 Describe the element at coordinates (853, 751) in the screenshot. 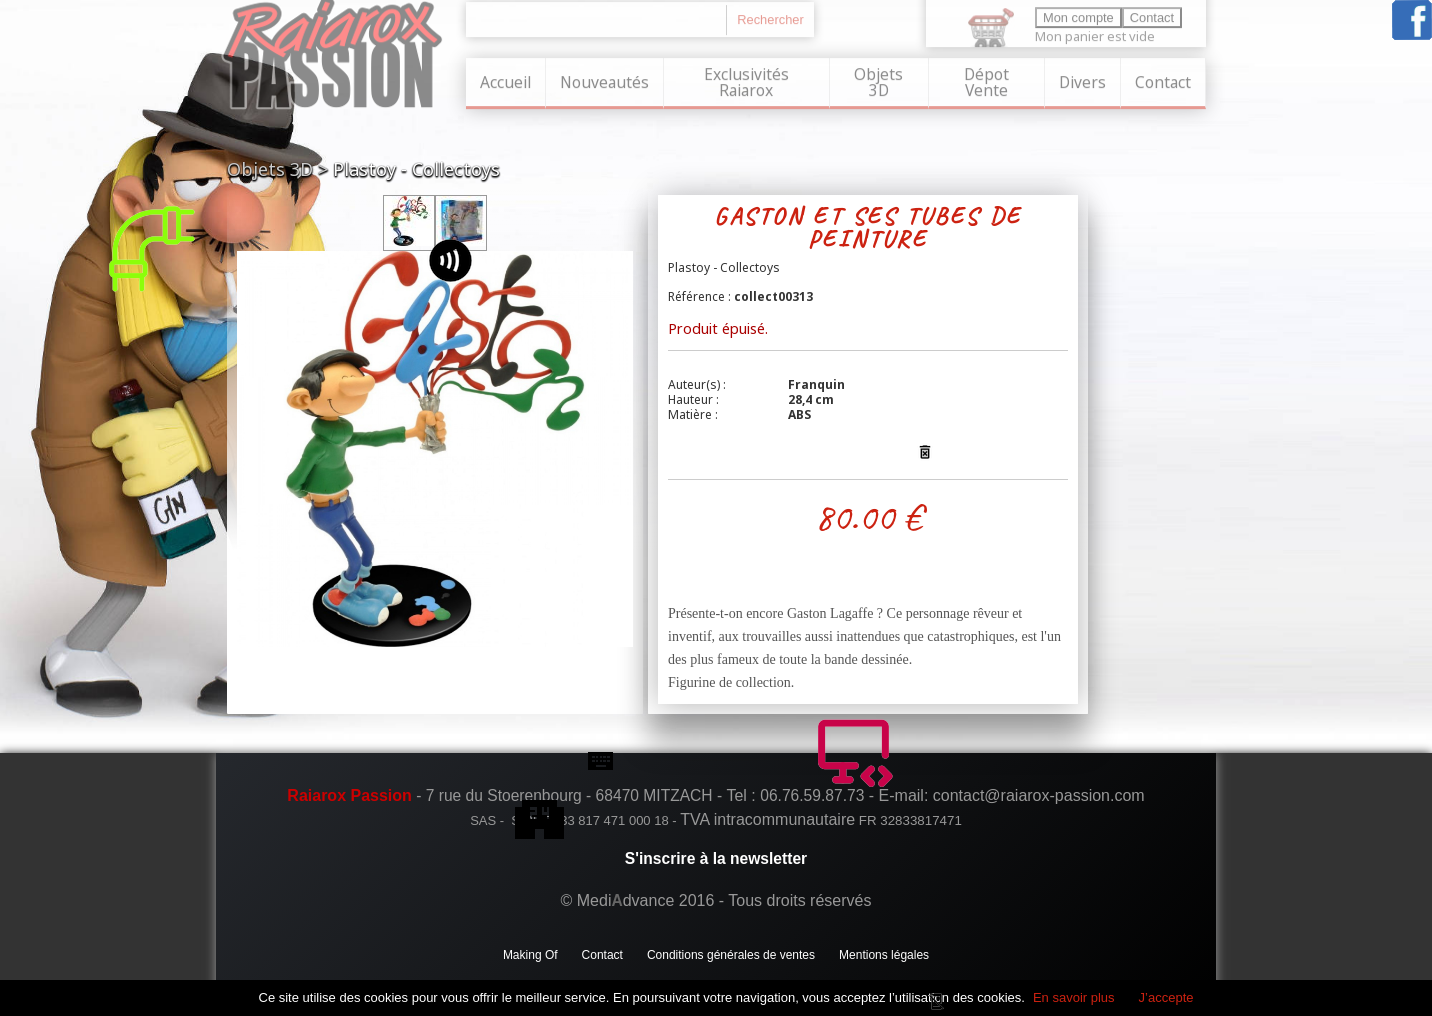

I see `access desktop development environment` at that location.